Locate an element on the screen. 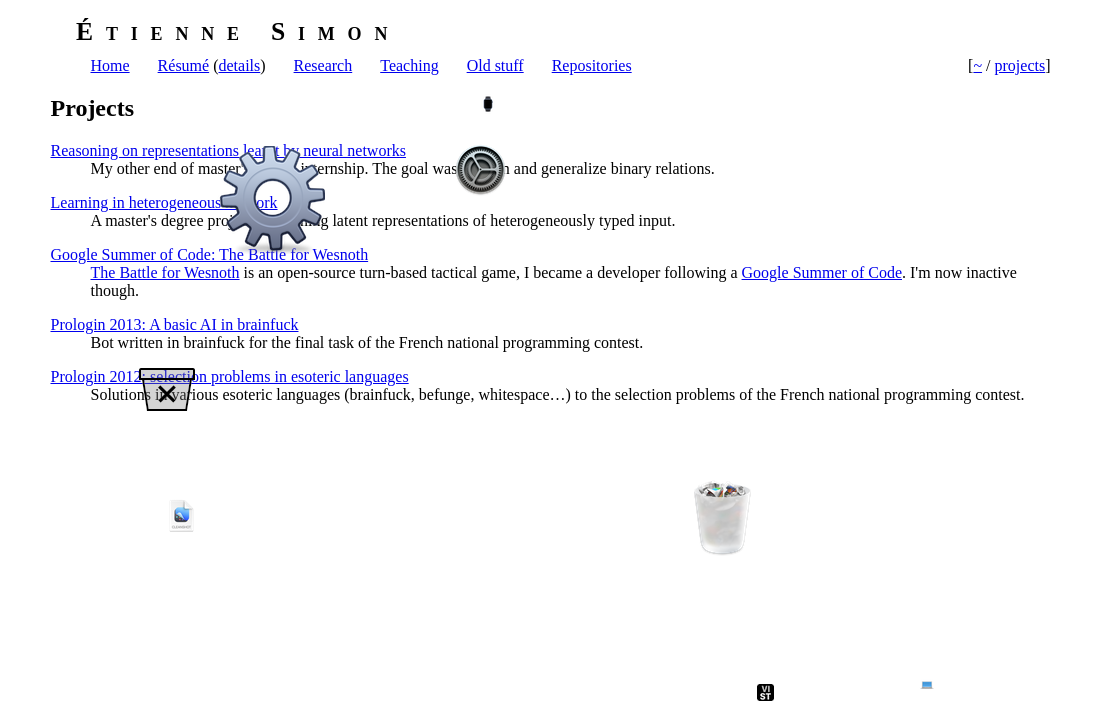 This screenshot has width=1101, height=720. indicates this macbook air in system preferences is located at coordinates (927, 684).